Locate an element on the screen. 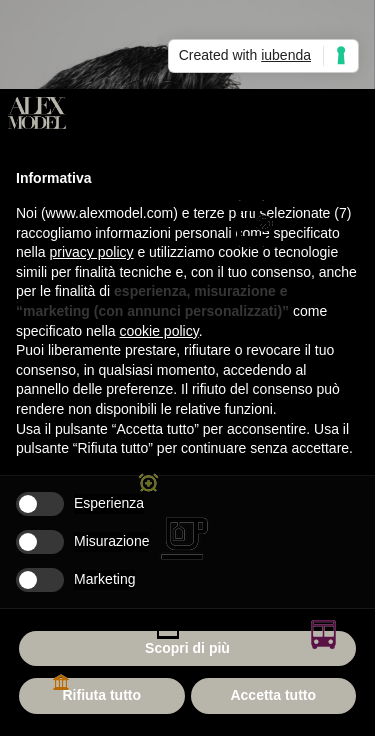 Image resolution: width=375 pixels, height=736 pixels. add a new alarm is located at coordinates (148, 482).